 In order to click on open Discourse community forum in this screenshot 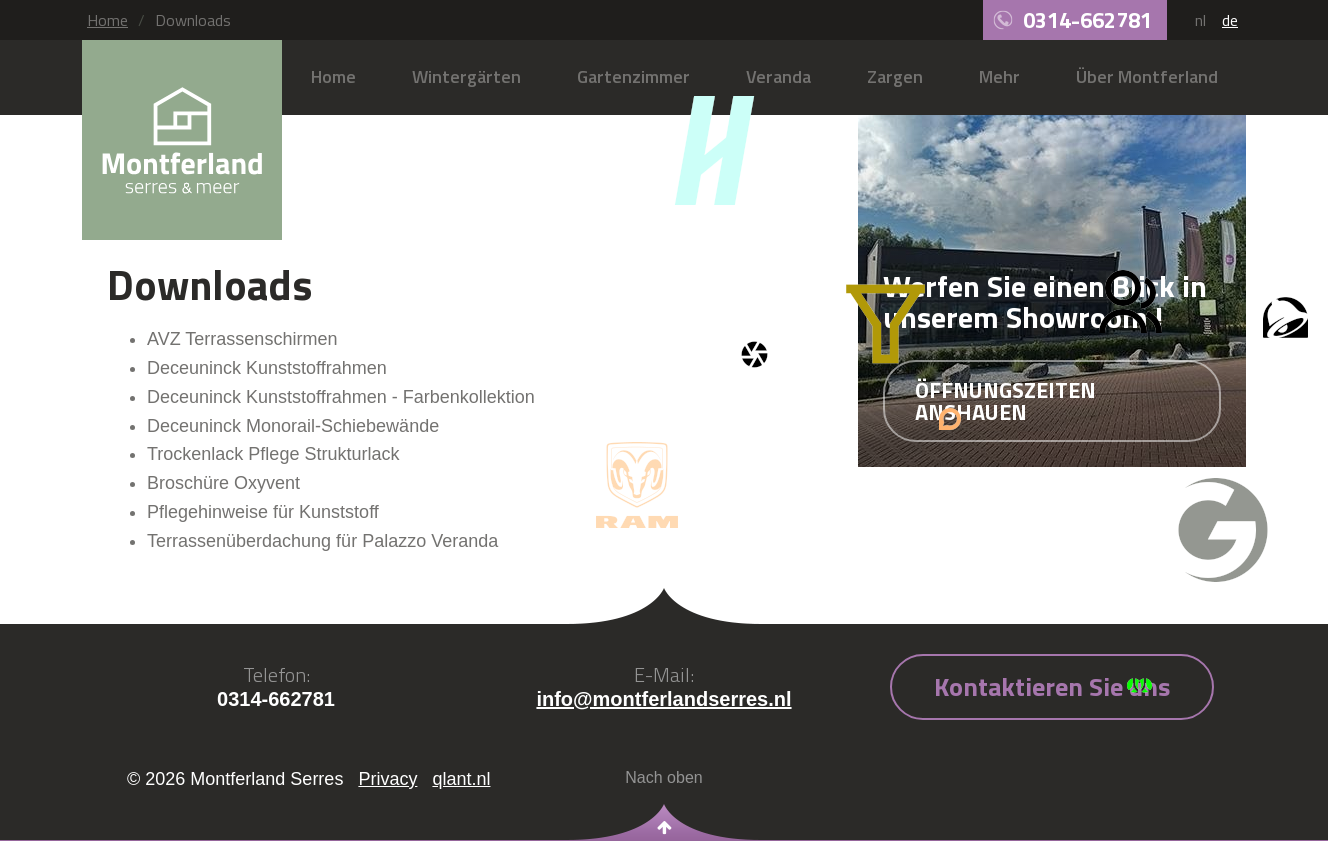, I will do `click(950, 419)`.